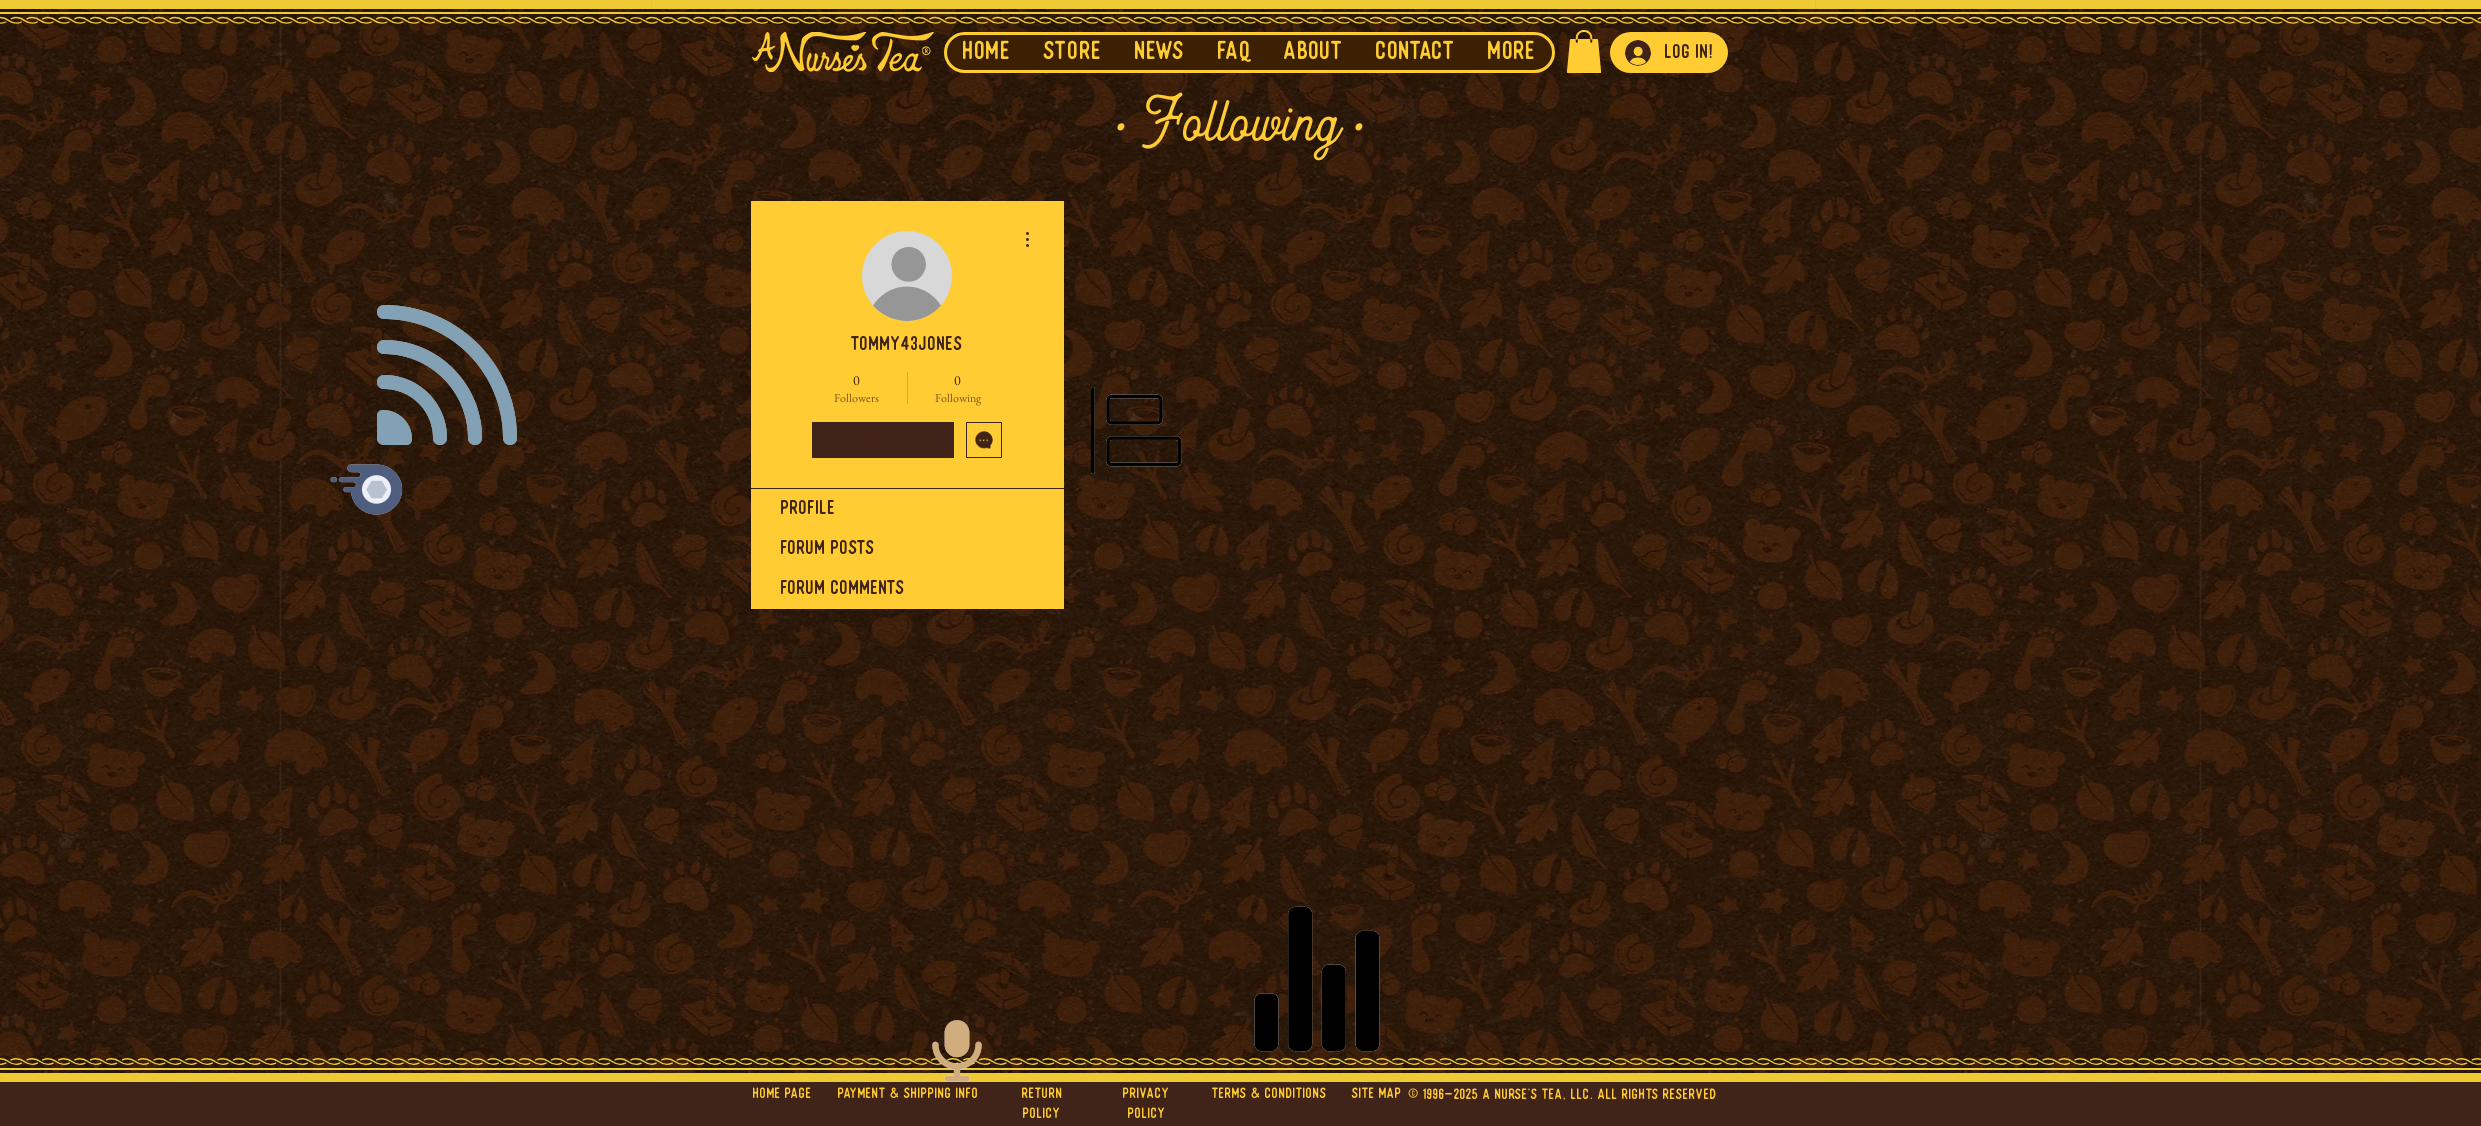  What do you see at coordinates (957, 1051) in the screenshot?
I see `unmute your microphone` at bounding box center [957, 1051].